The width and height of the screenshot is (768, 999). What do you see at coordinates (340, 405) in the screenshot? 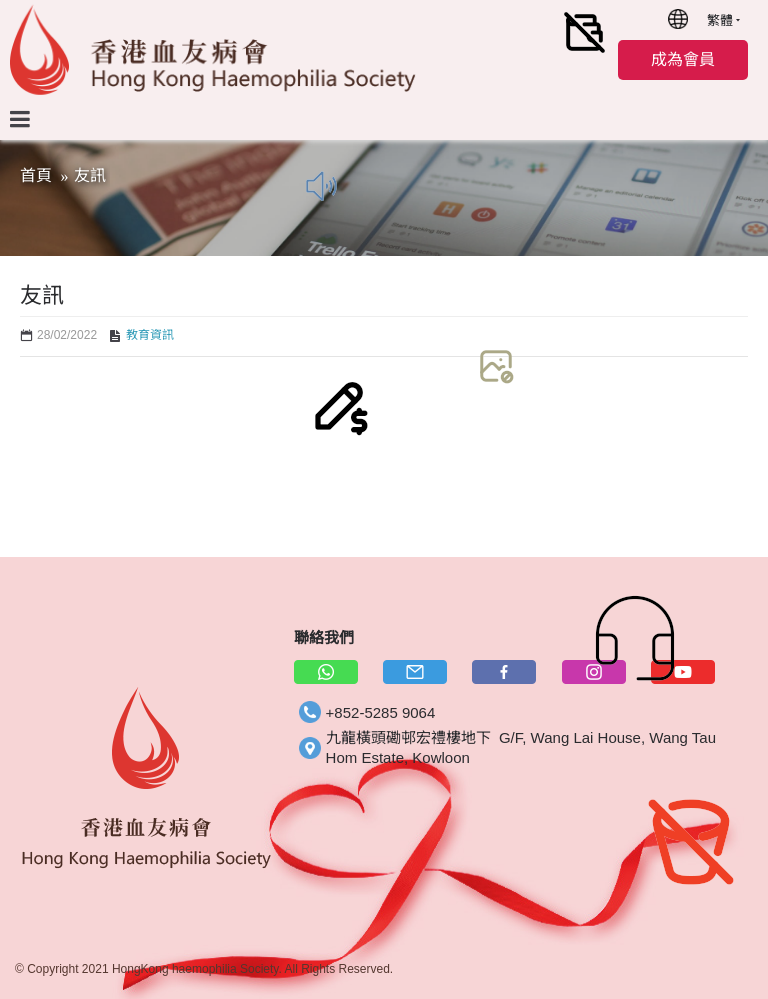
I see `edit pricing or cost information` at bounding box center [340, 405].